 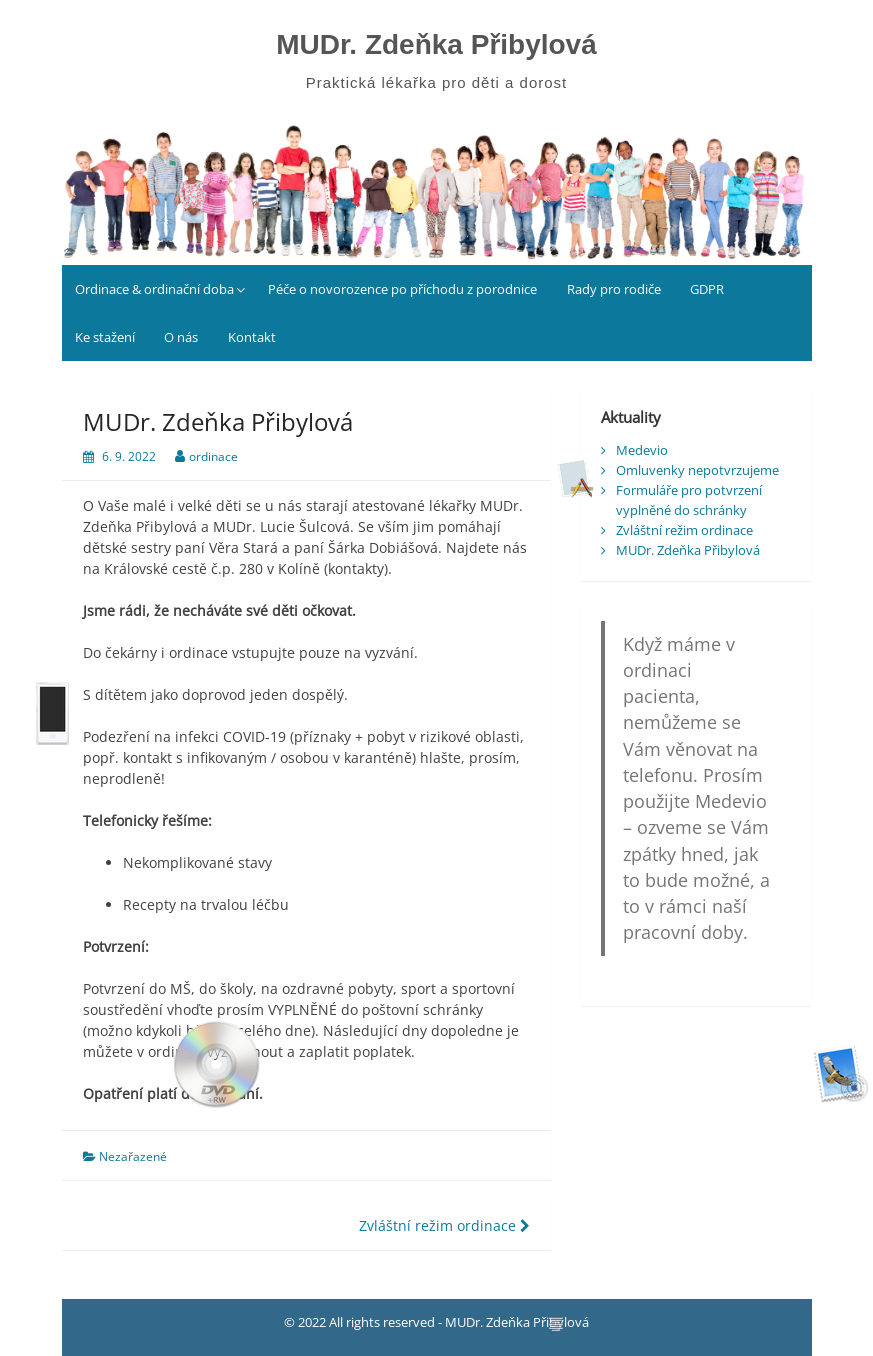 What do you see at coordinates (838, 1072) in the screenshot?
I see `share content via email` at bounding box center [838, 1072].